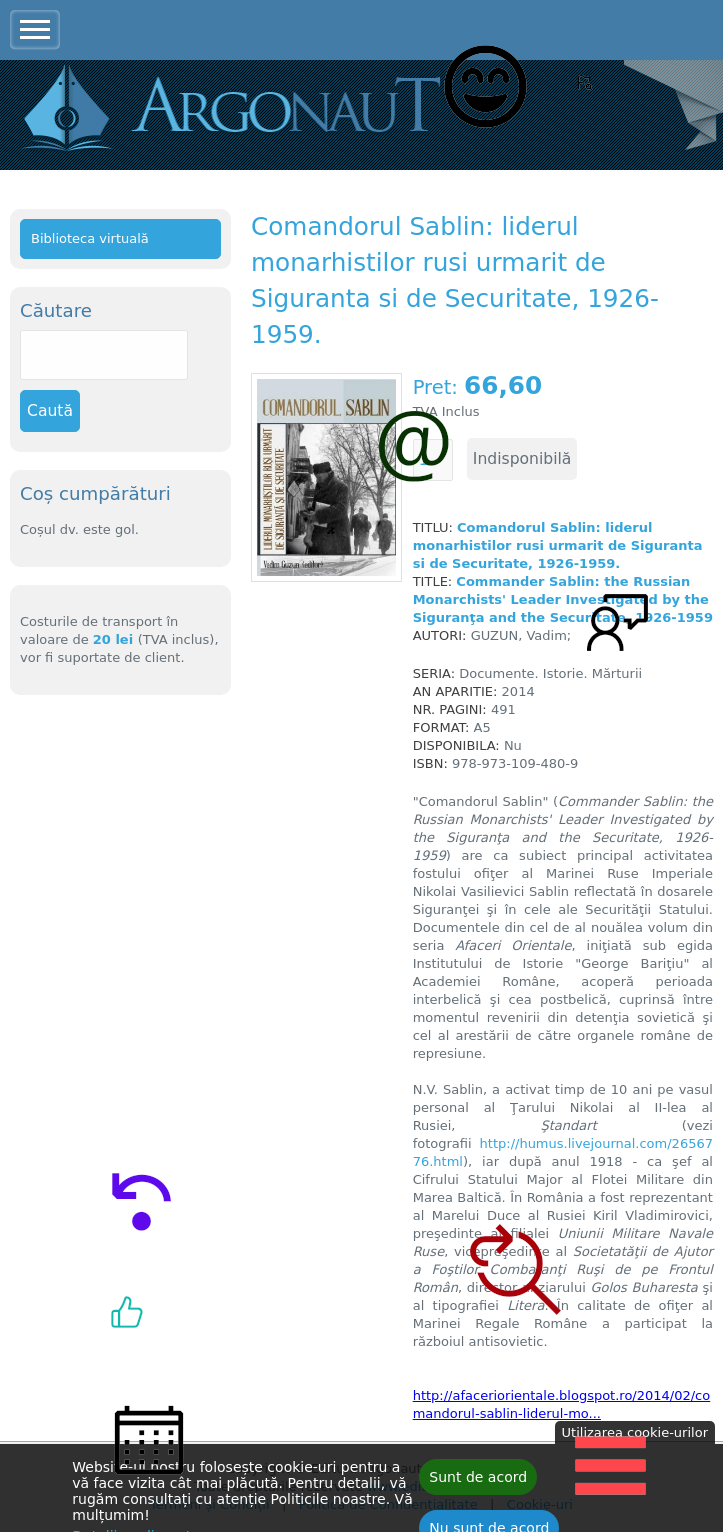 Image resolution: width=723 pixels, height=1532 pixels. I want to click on like or approve content, so click(127, 1312).